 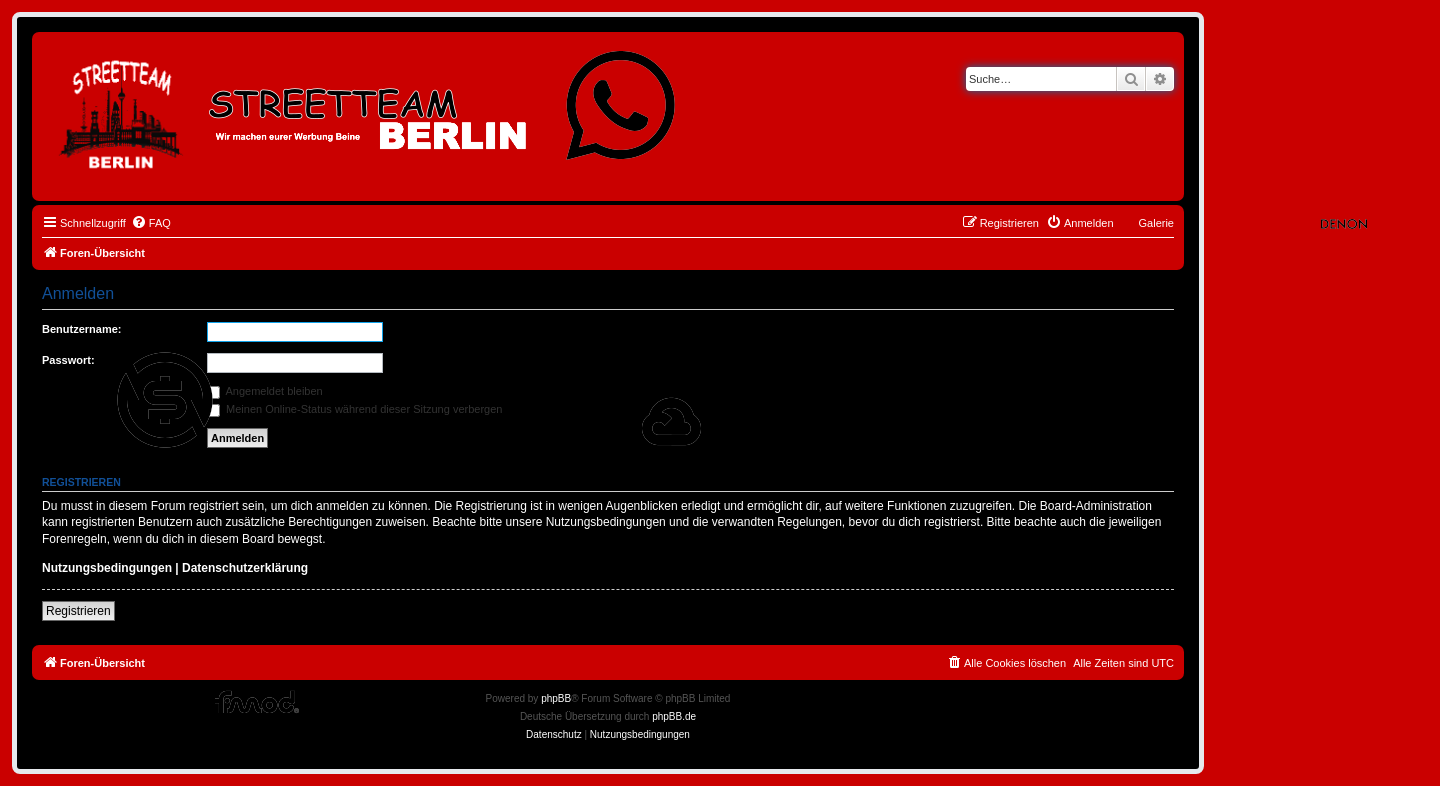 What do you see at coordinates (1344, 224) in the screenshot?
I see `denon brand logo` at bounding box center [1344, 224].